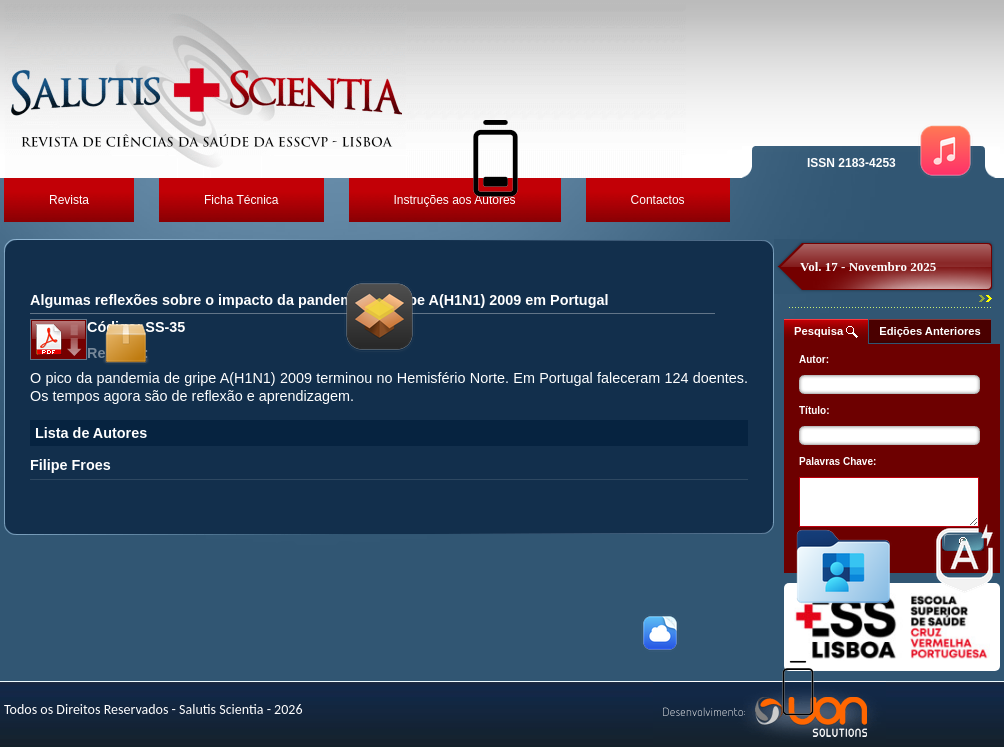 The height and width of the screenshot is (747, 1004). I want to click on indicates battery is completely drained, so click(798, 689).